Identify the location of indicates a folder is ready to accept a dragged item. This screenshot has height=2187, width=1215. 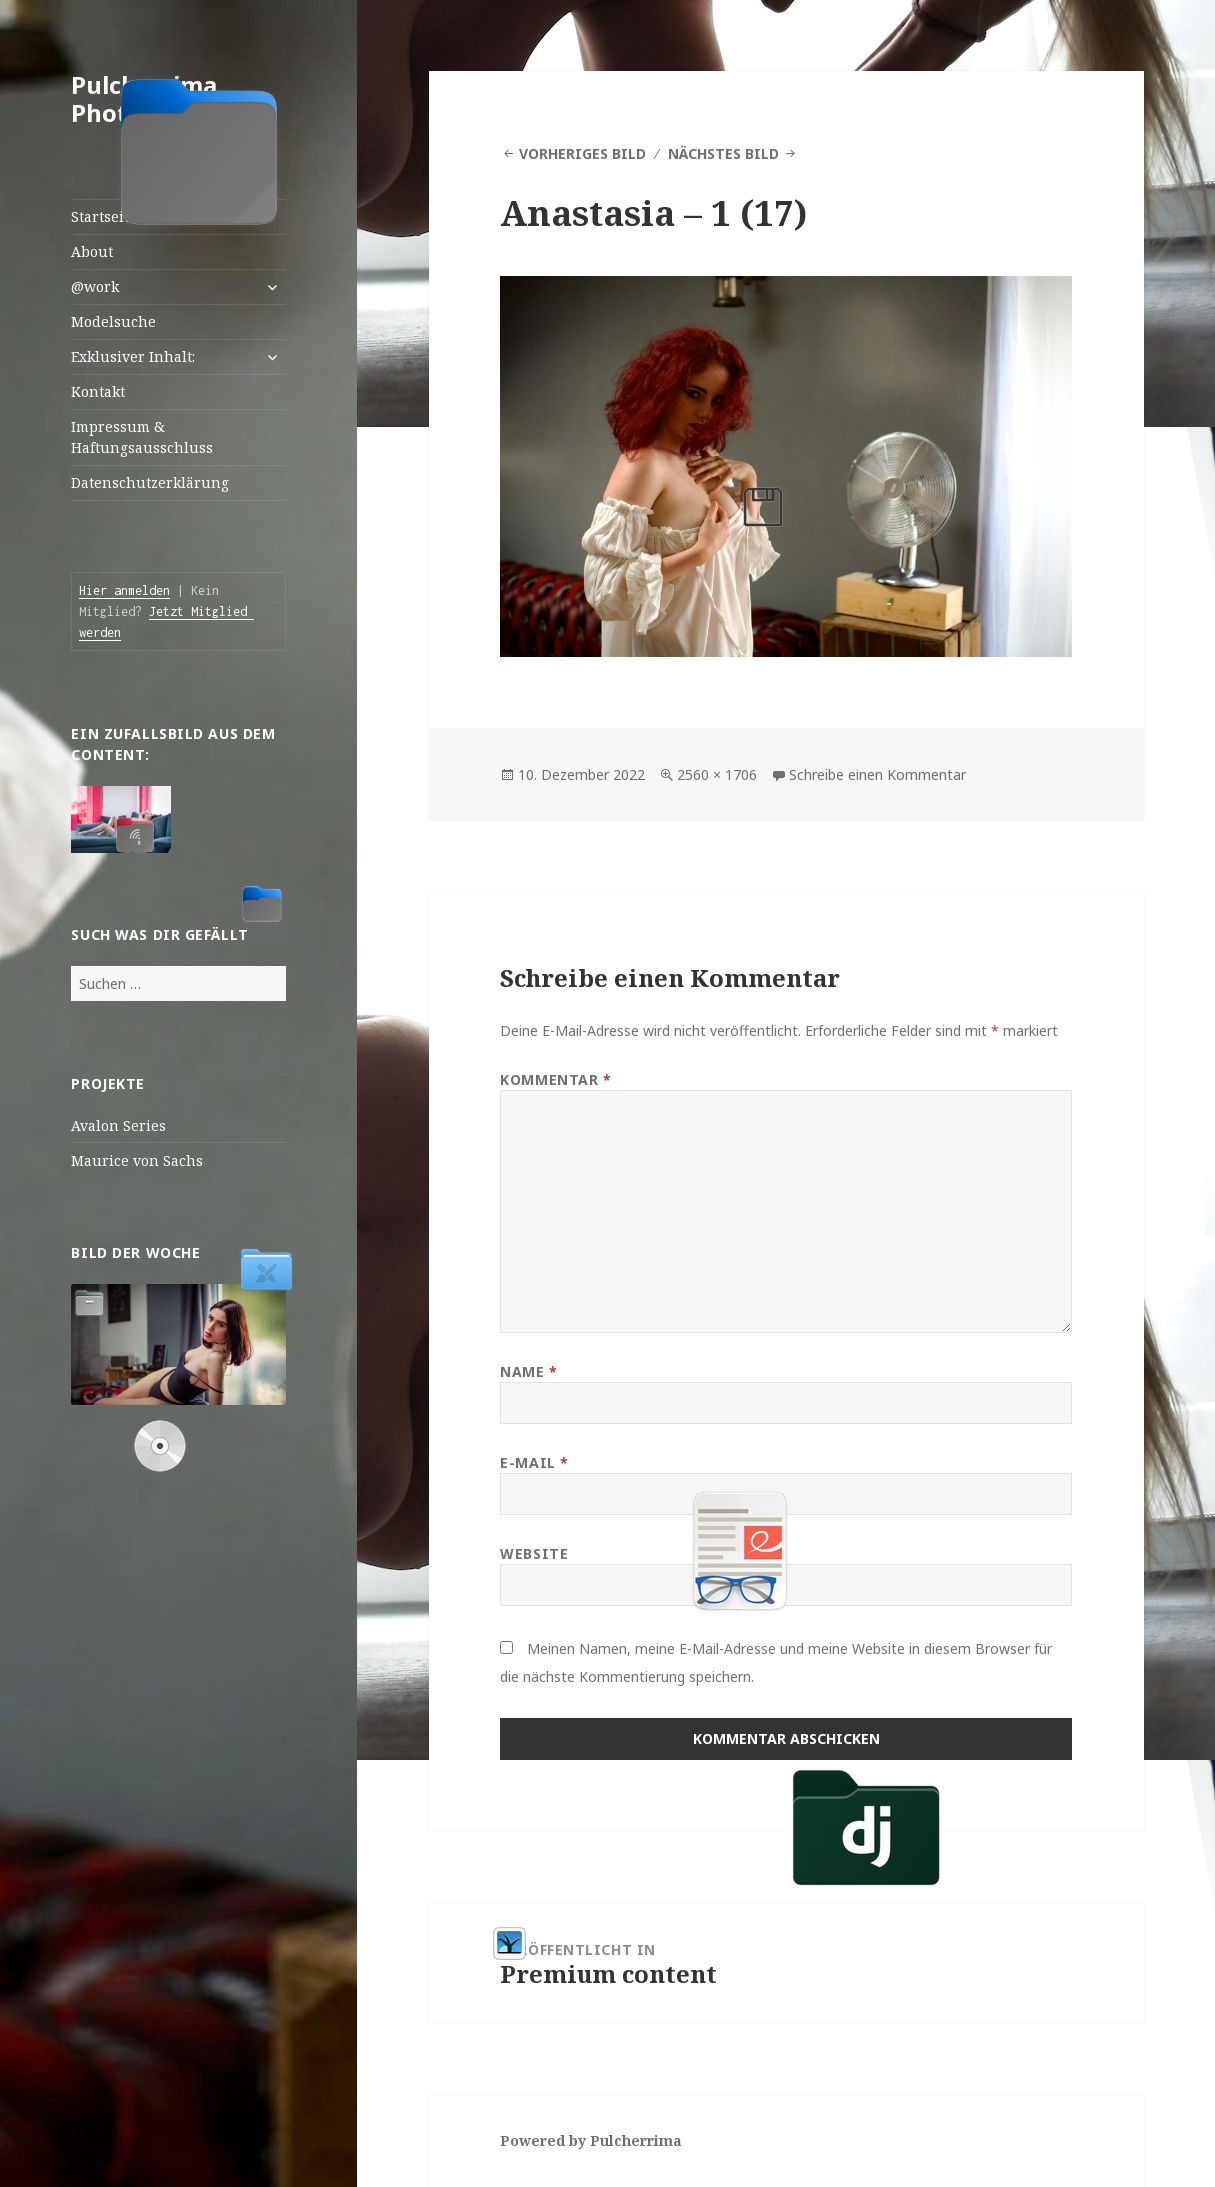
(262, 904).